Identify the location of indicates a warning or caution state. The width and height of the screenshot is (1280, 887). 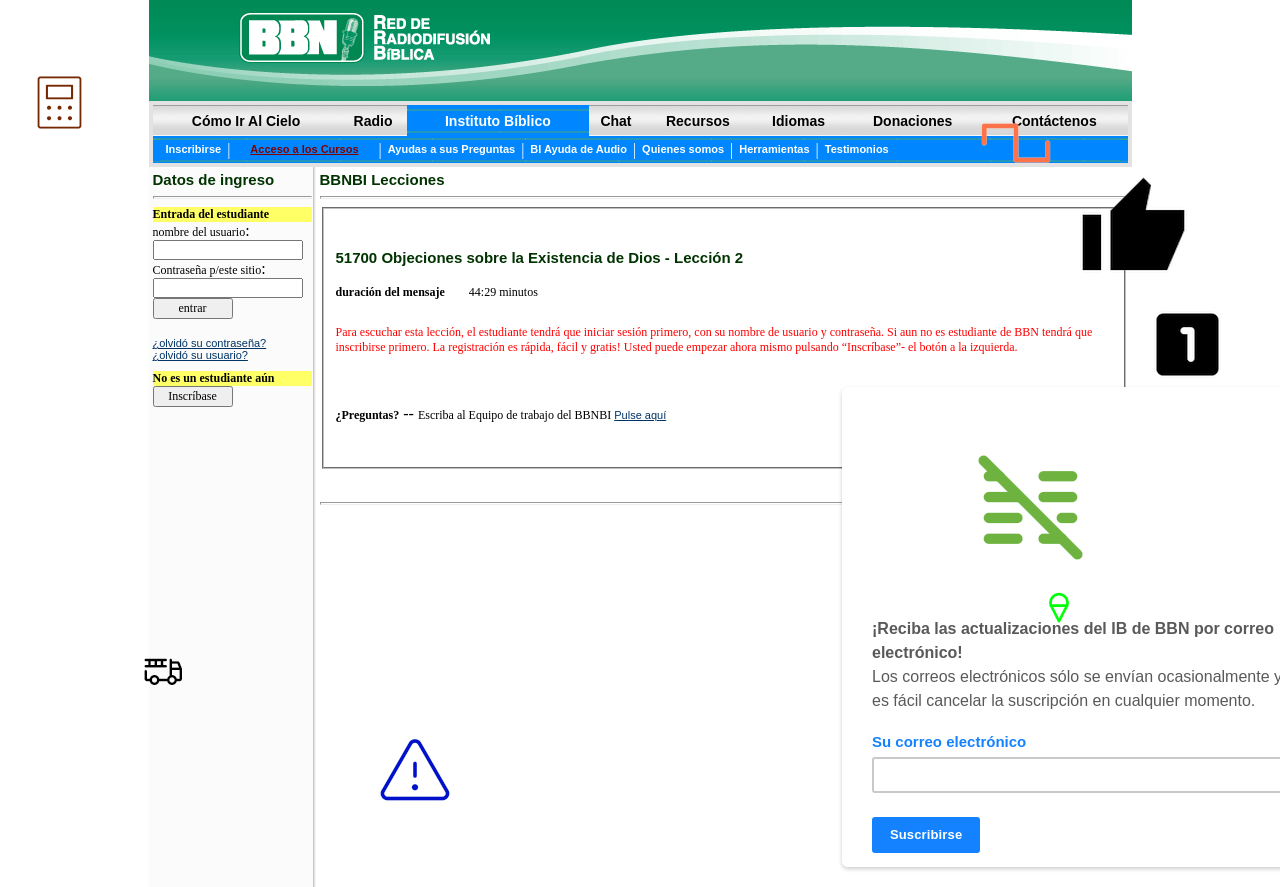
(415, 771).